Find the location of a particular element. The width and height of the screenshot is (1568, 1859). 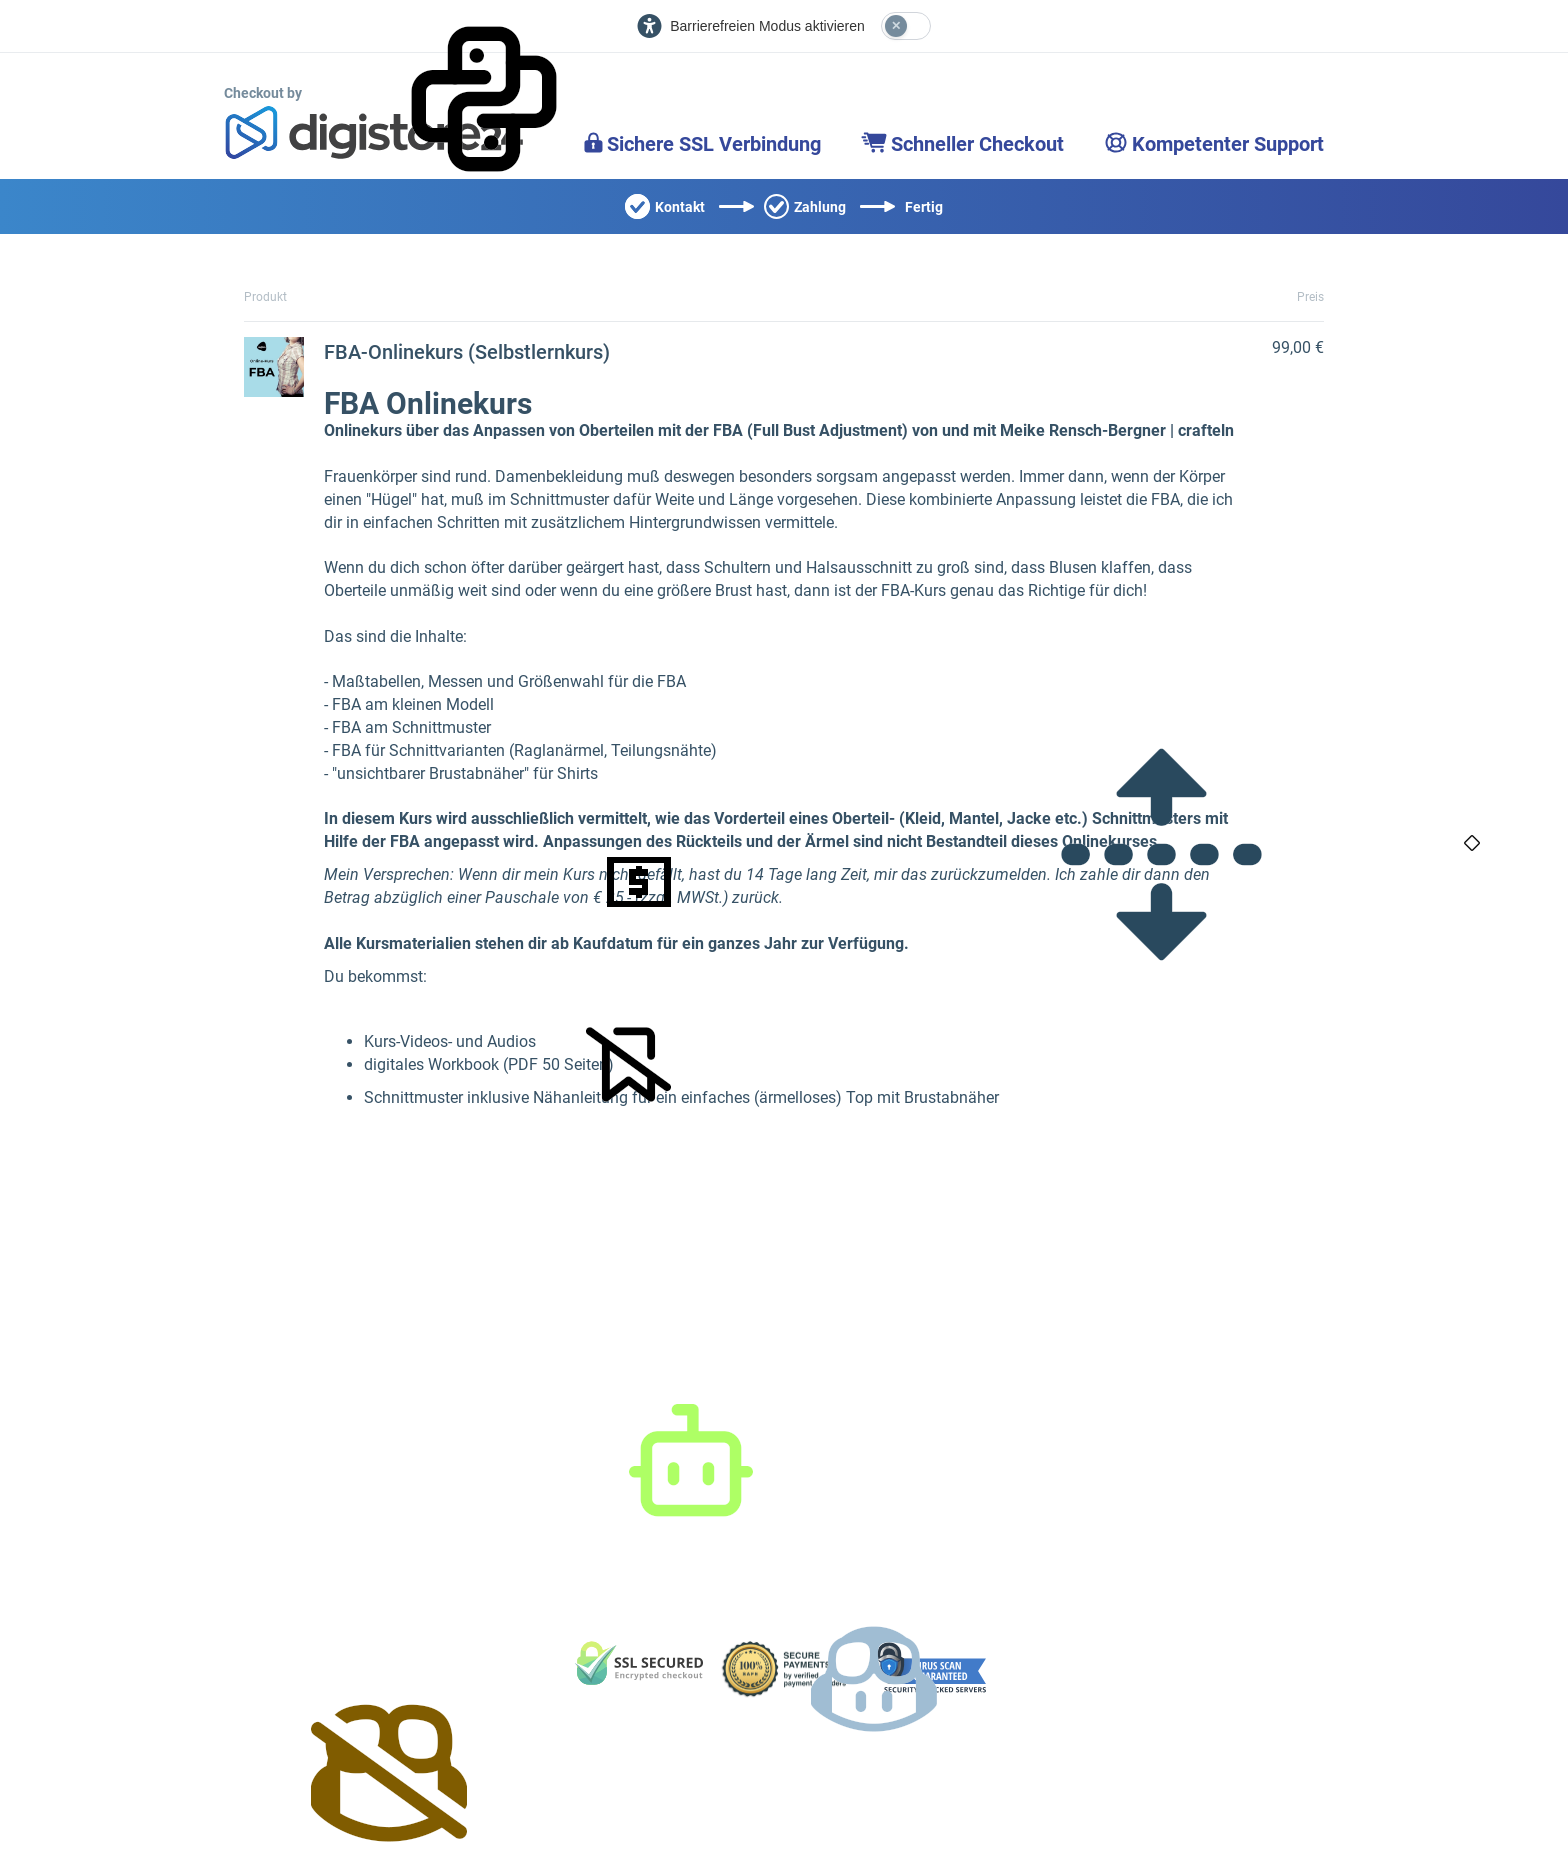

remove bookmark from saved items is located at coordinates (628, 1064).